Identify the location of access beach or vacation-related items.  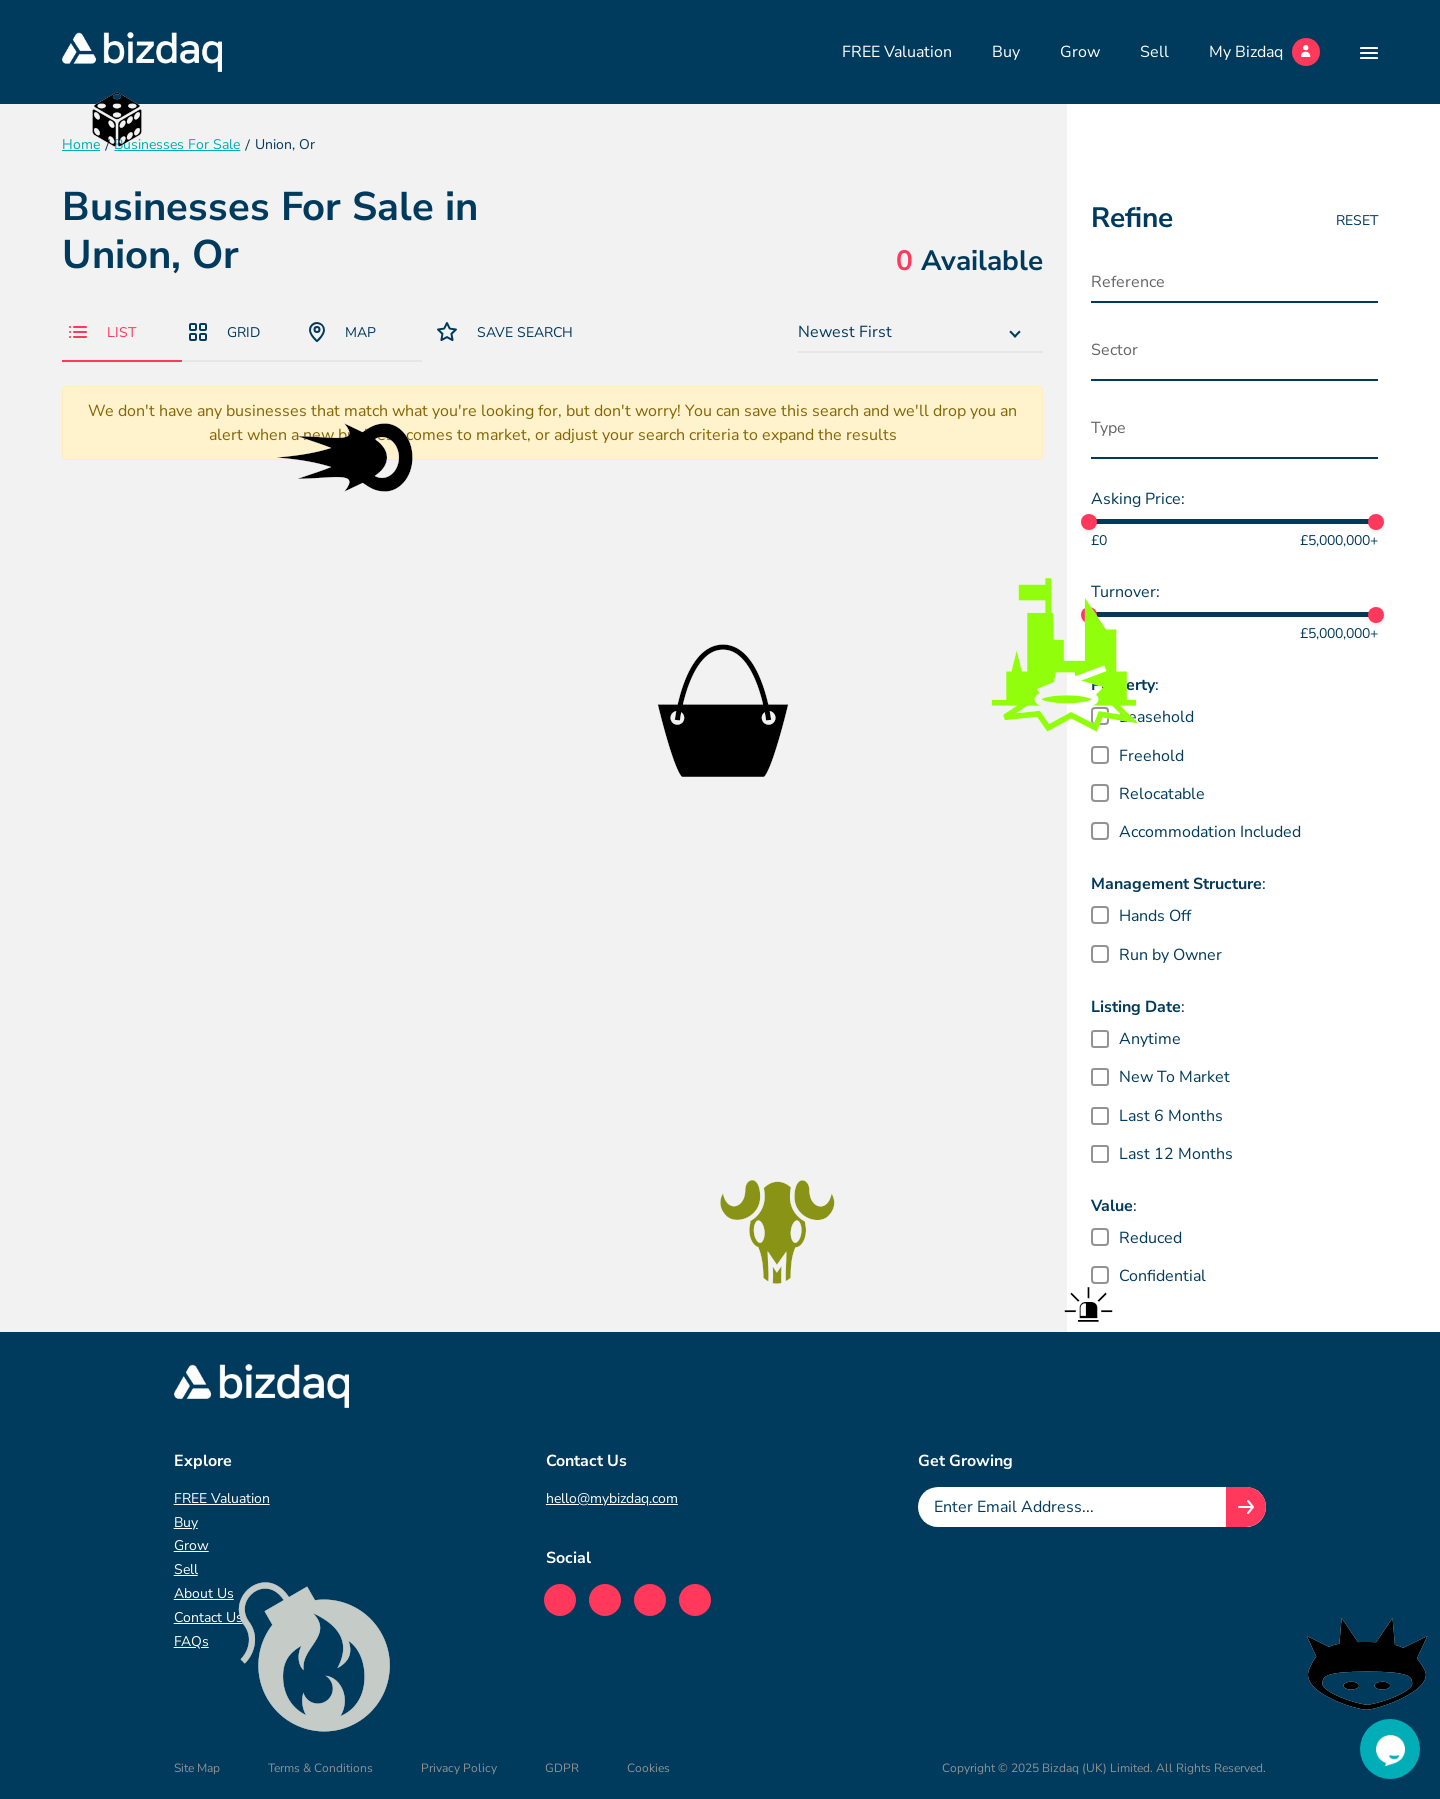
(723, 711).